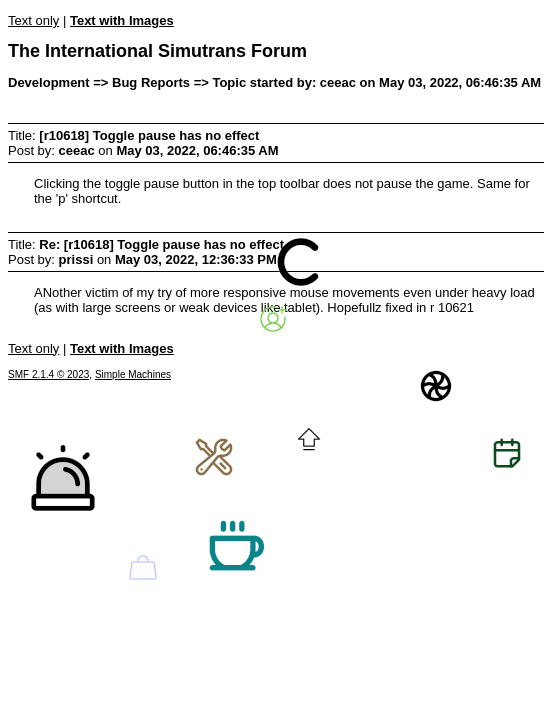 The width and height of the screenshot is (552, 720). What do you see at coordinates (436, 386) in the screenshot?
I see `indicates loading or processing in progress` at bounding box center [436, 386].